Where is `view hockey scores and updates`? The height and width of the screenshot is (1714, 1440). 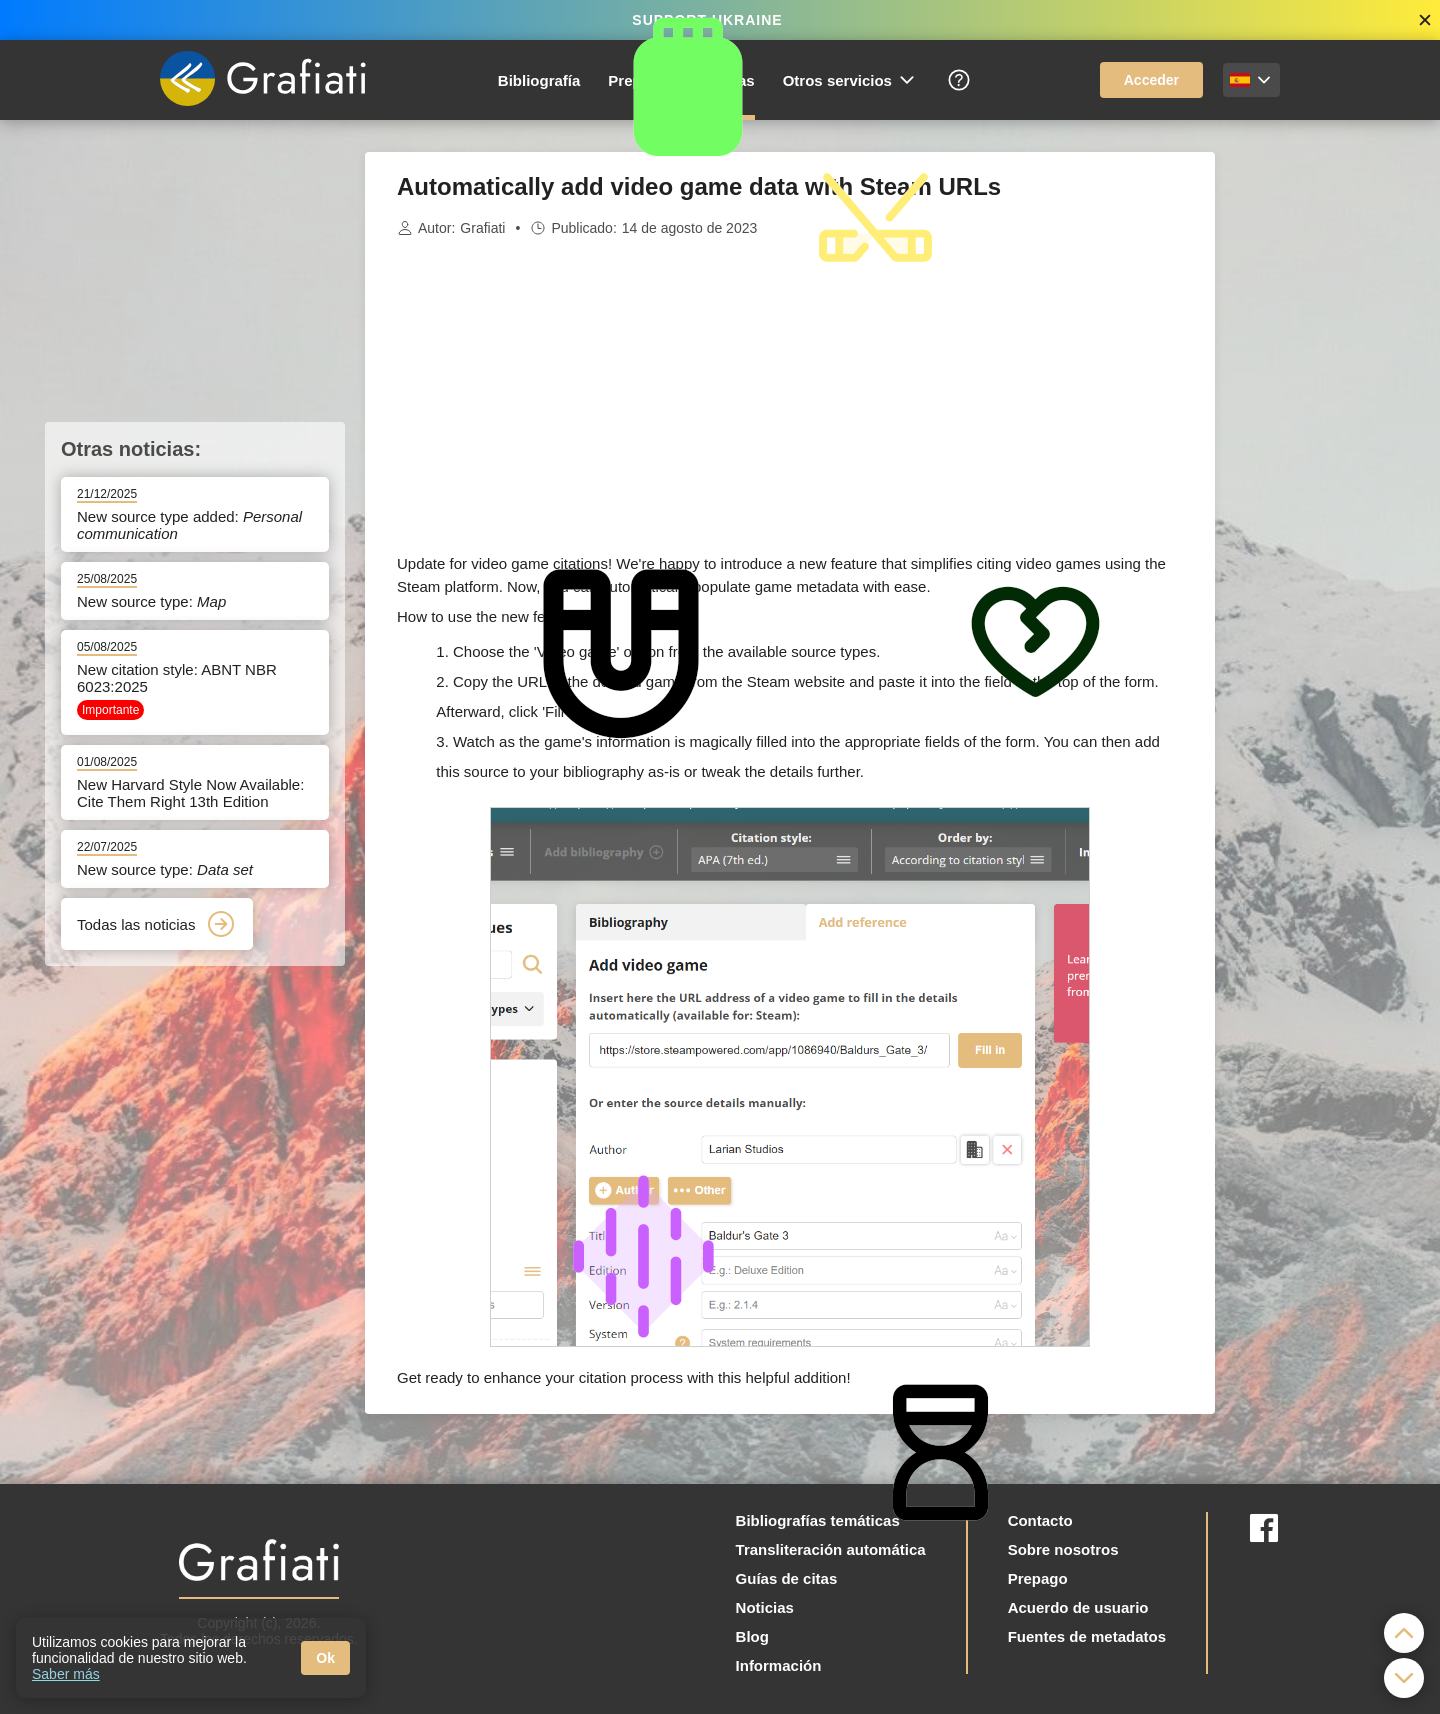 view hockey scores and updates is located at coordinates (875, 217).